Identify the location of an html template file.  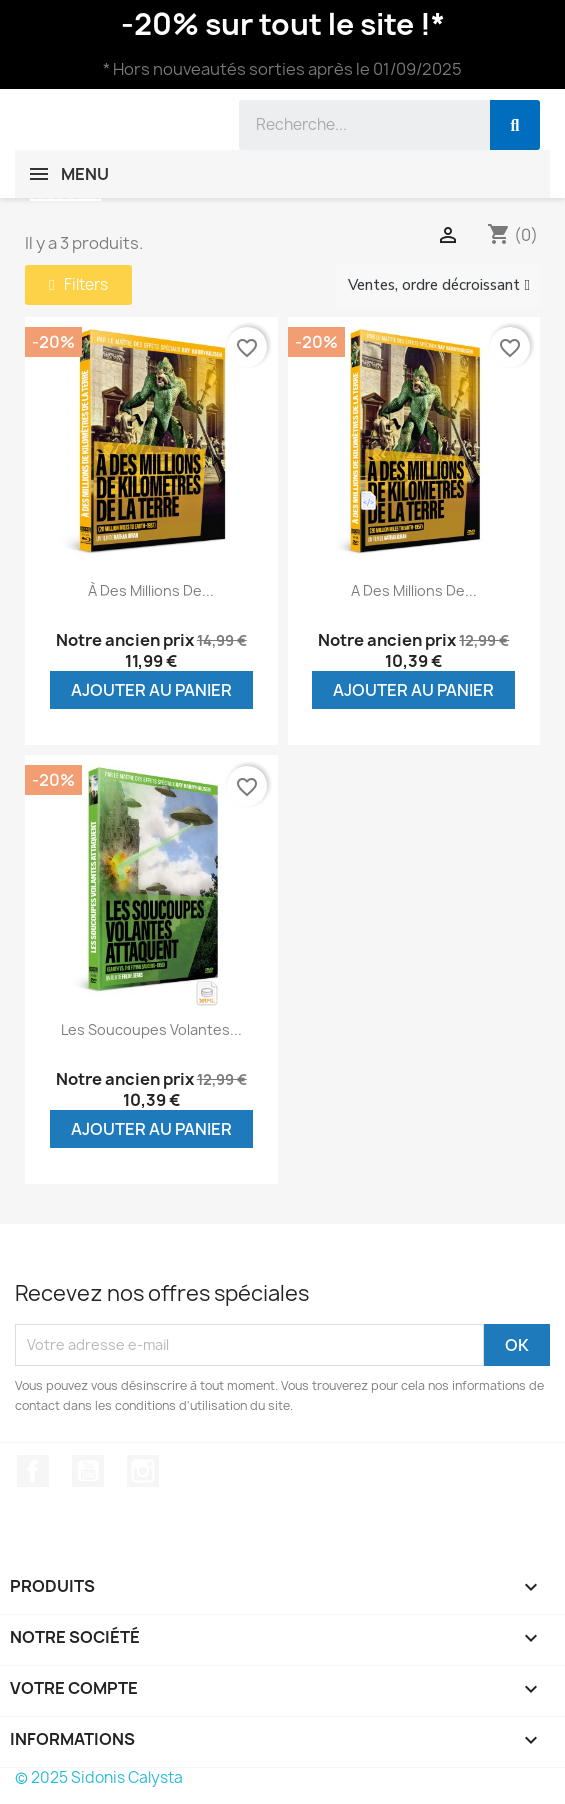
(368, 500).